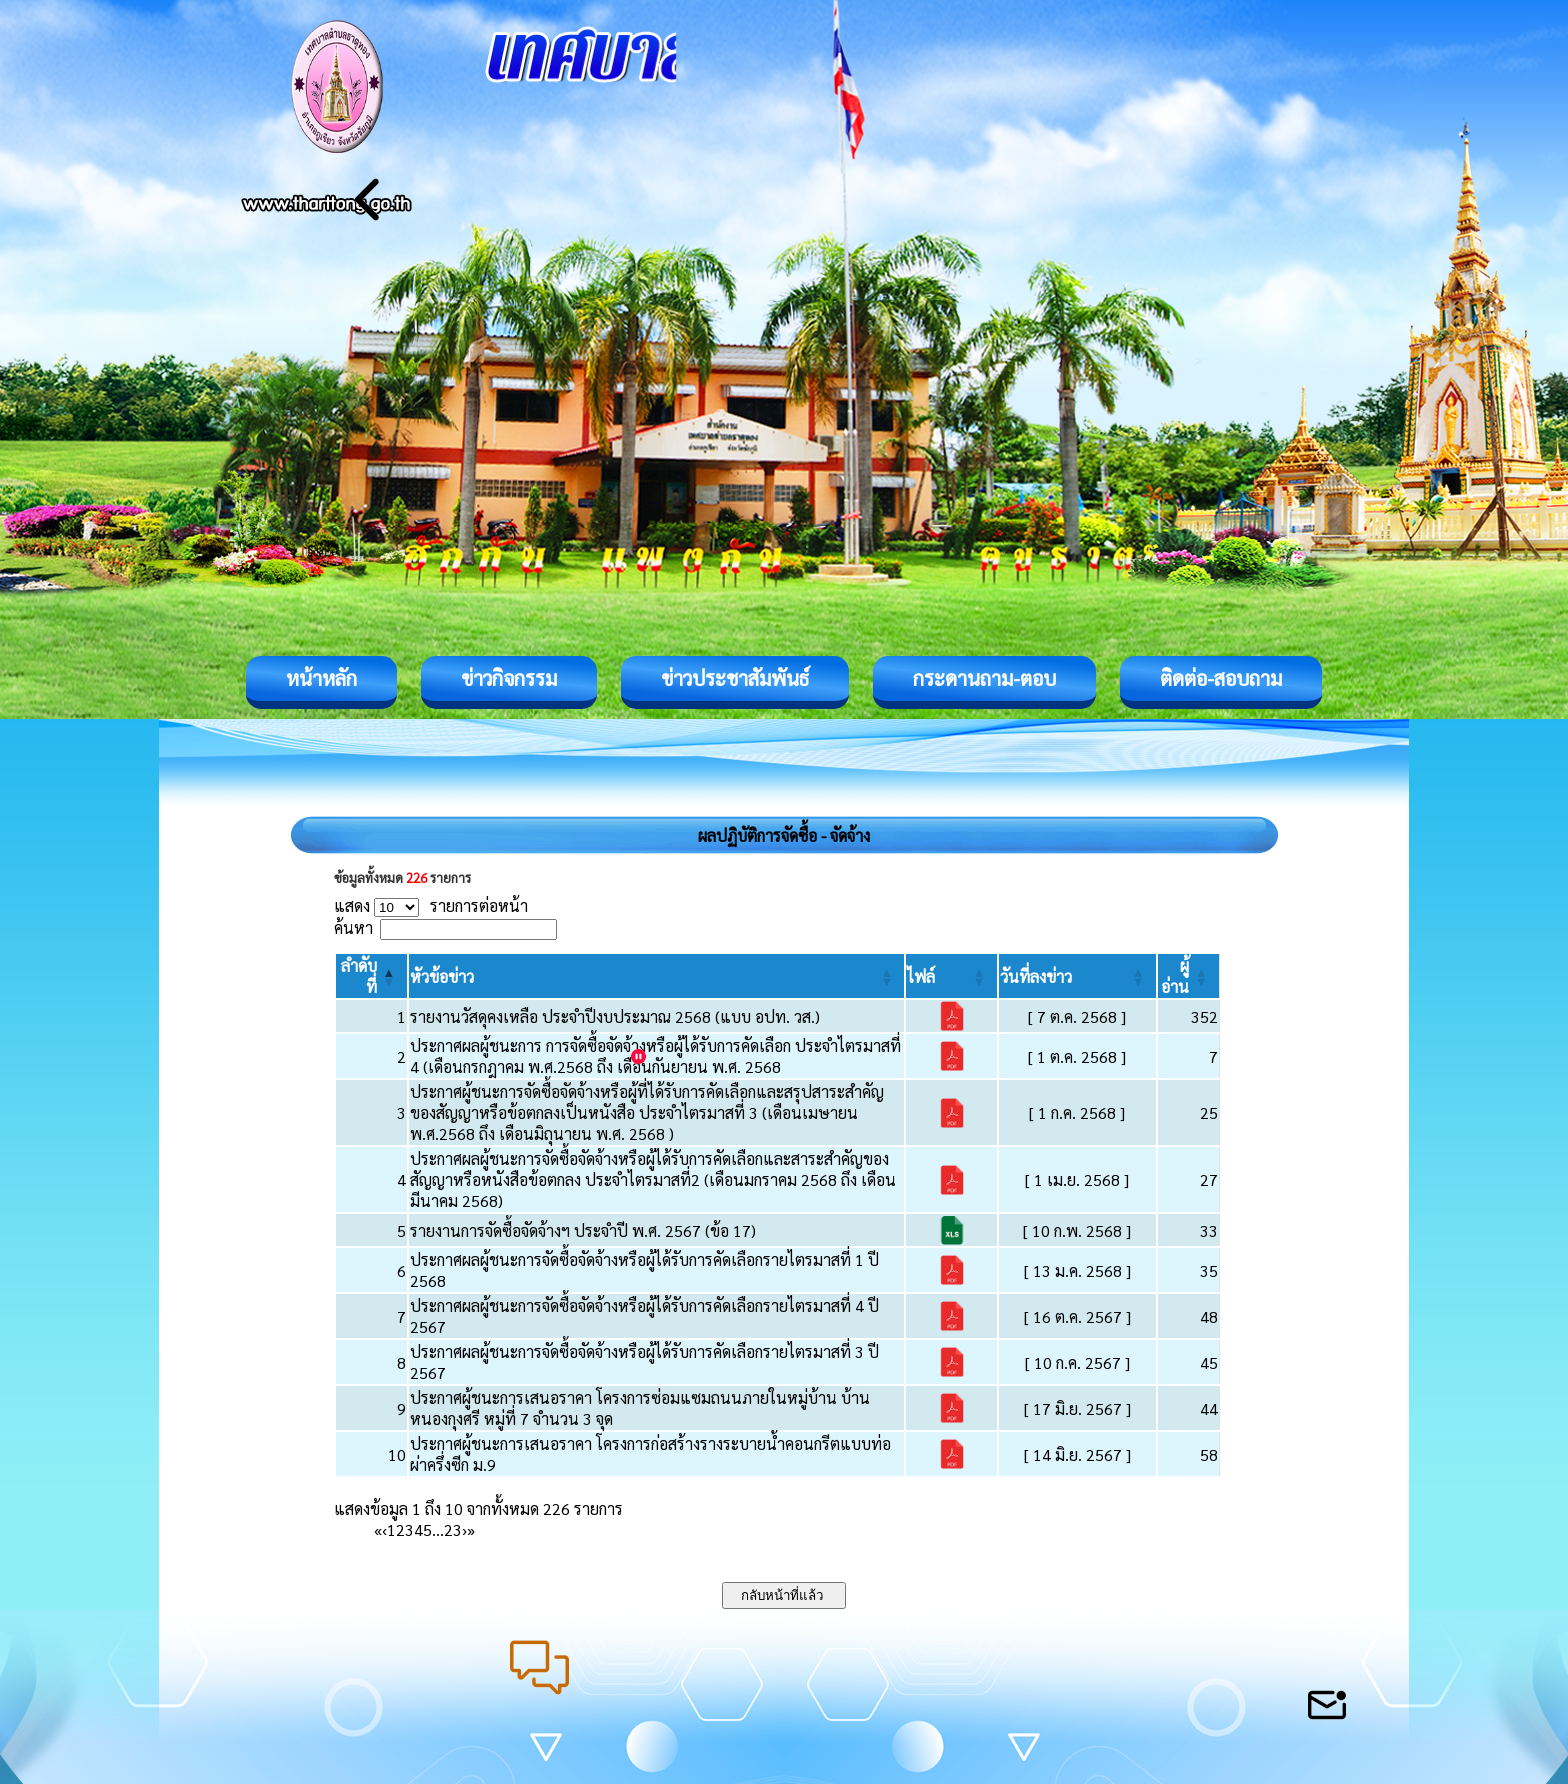 The height and width of the screenshot is (1784, 1568). Describe the element at coordinates (539, 1667) in the screenshot. I see `view discussion thread` at that location.